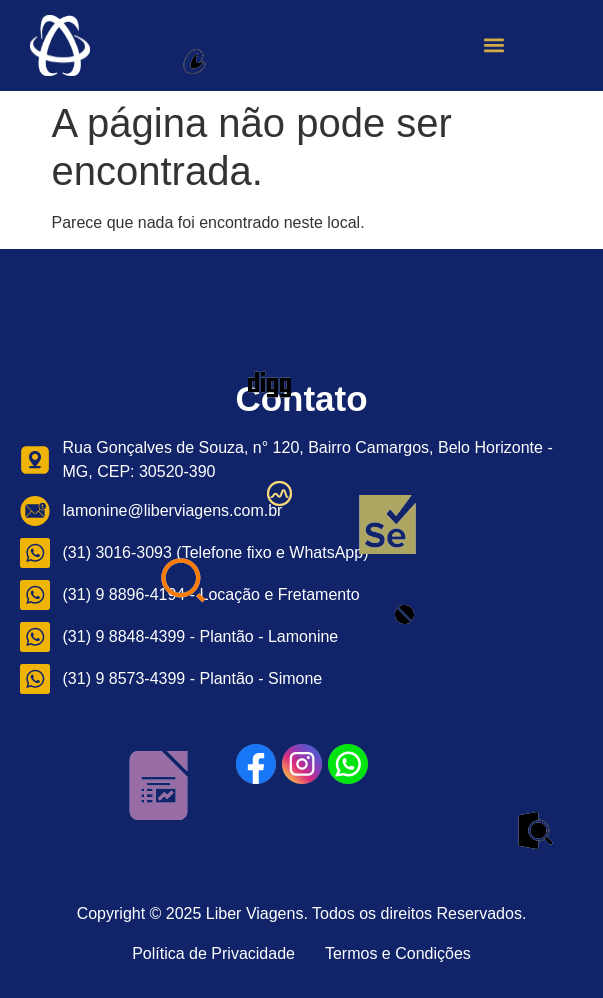 The width and height of the screenshot is (603, 998). Describe the element at coordinates (269, 384) in the screenshot. I see `digg social news website logo` at that location.